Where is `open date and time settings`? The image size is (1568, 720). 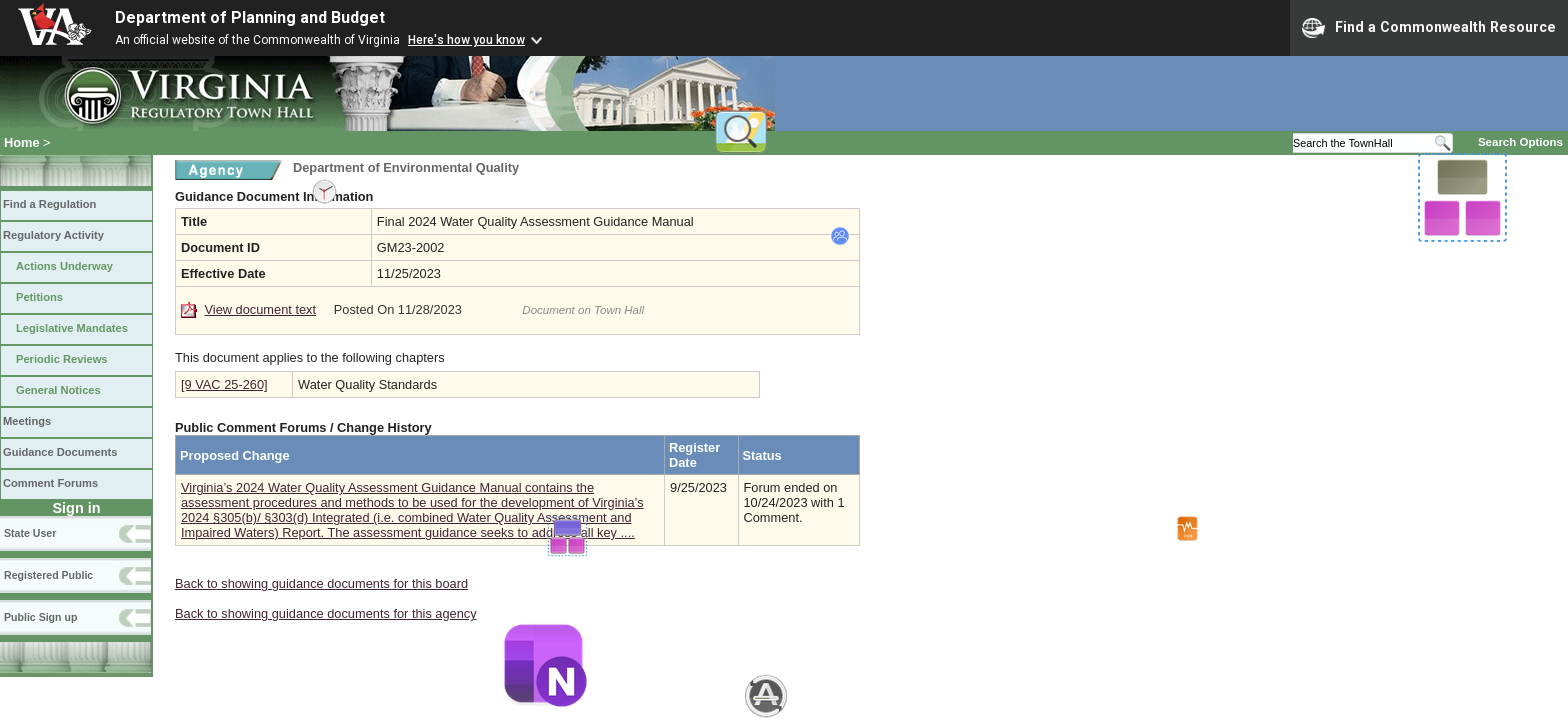 open date and time settings is located at coordinates (324, 191).